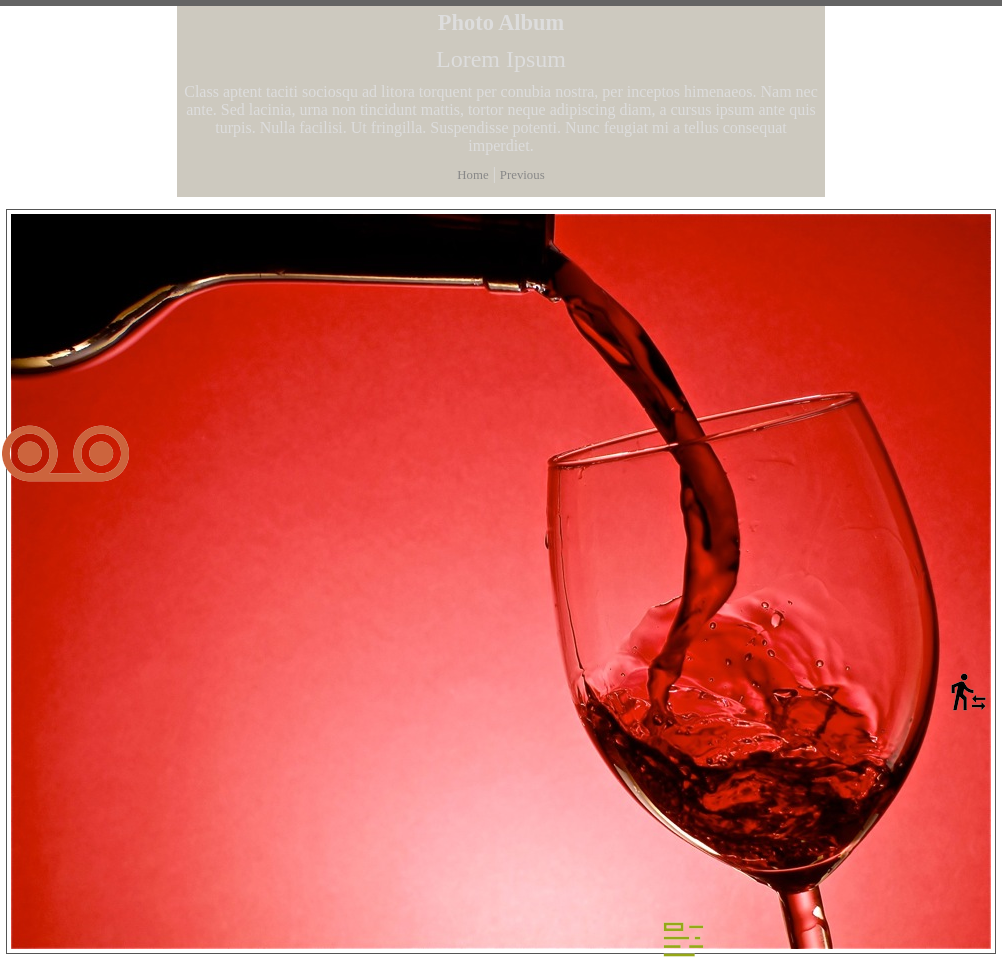  Describe the element at coordinates (968, 691) in the screenshot. I see `transfer between transit lines at this station` at that location.